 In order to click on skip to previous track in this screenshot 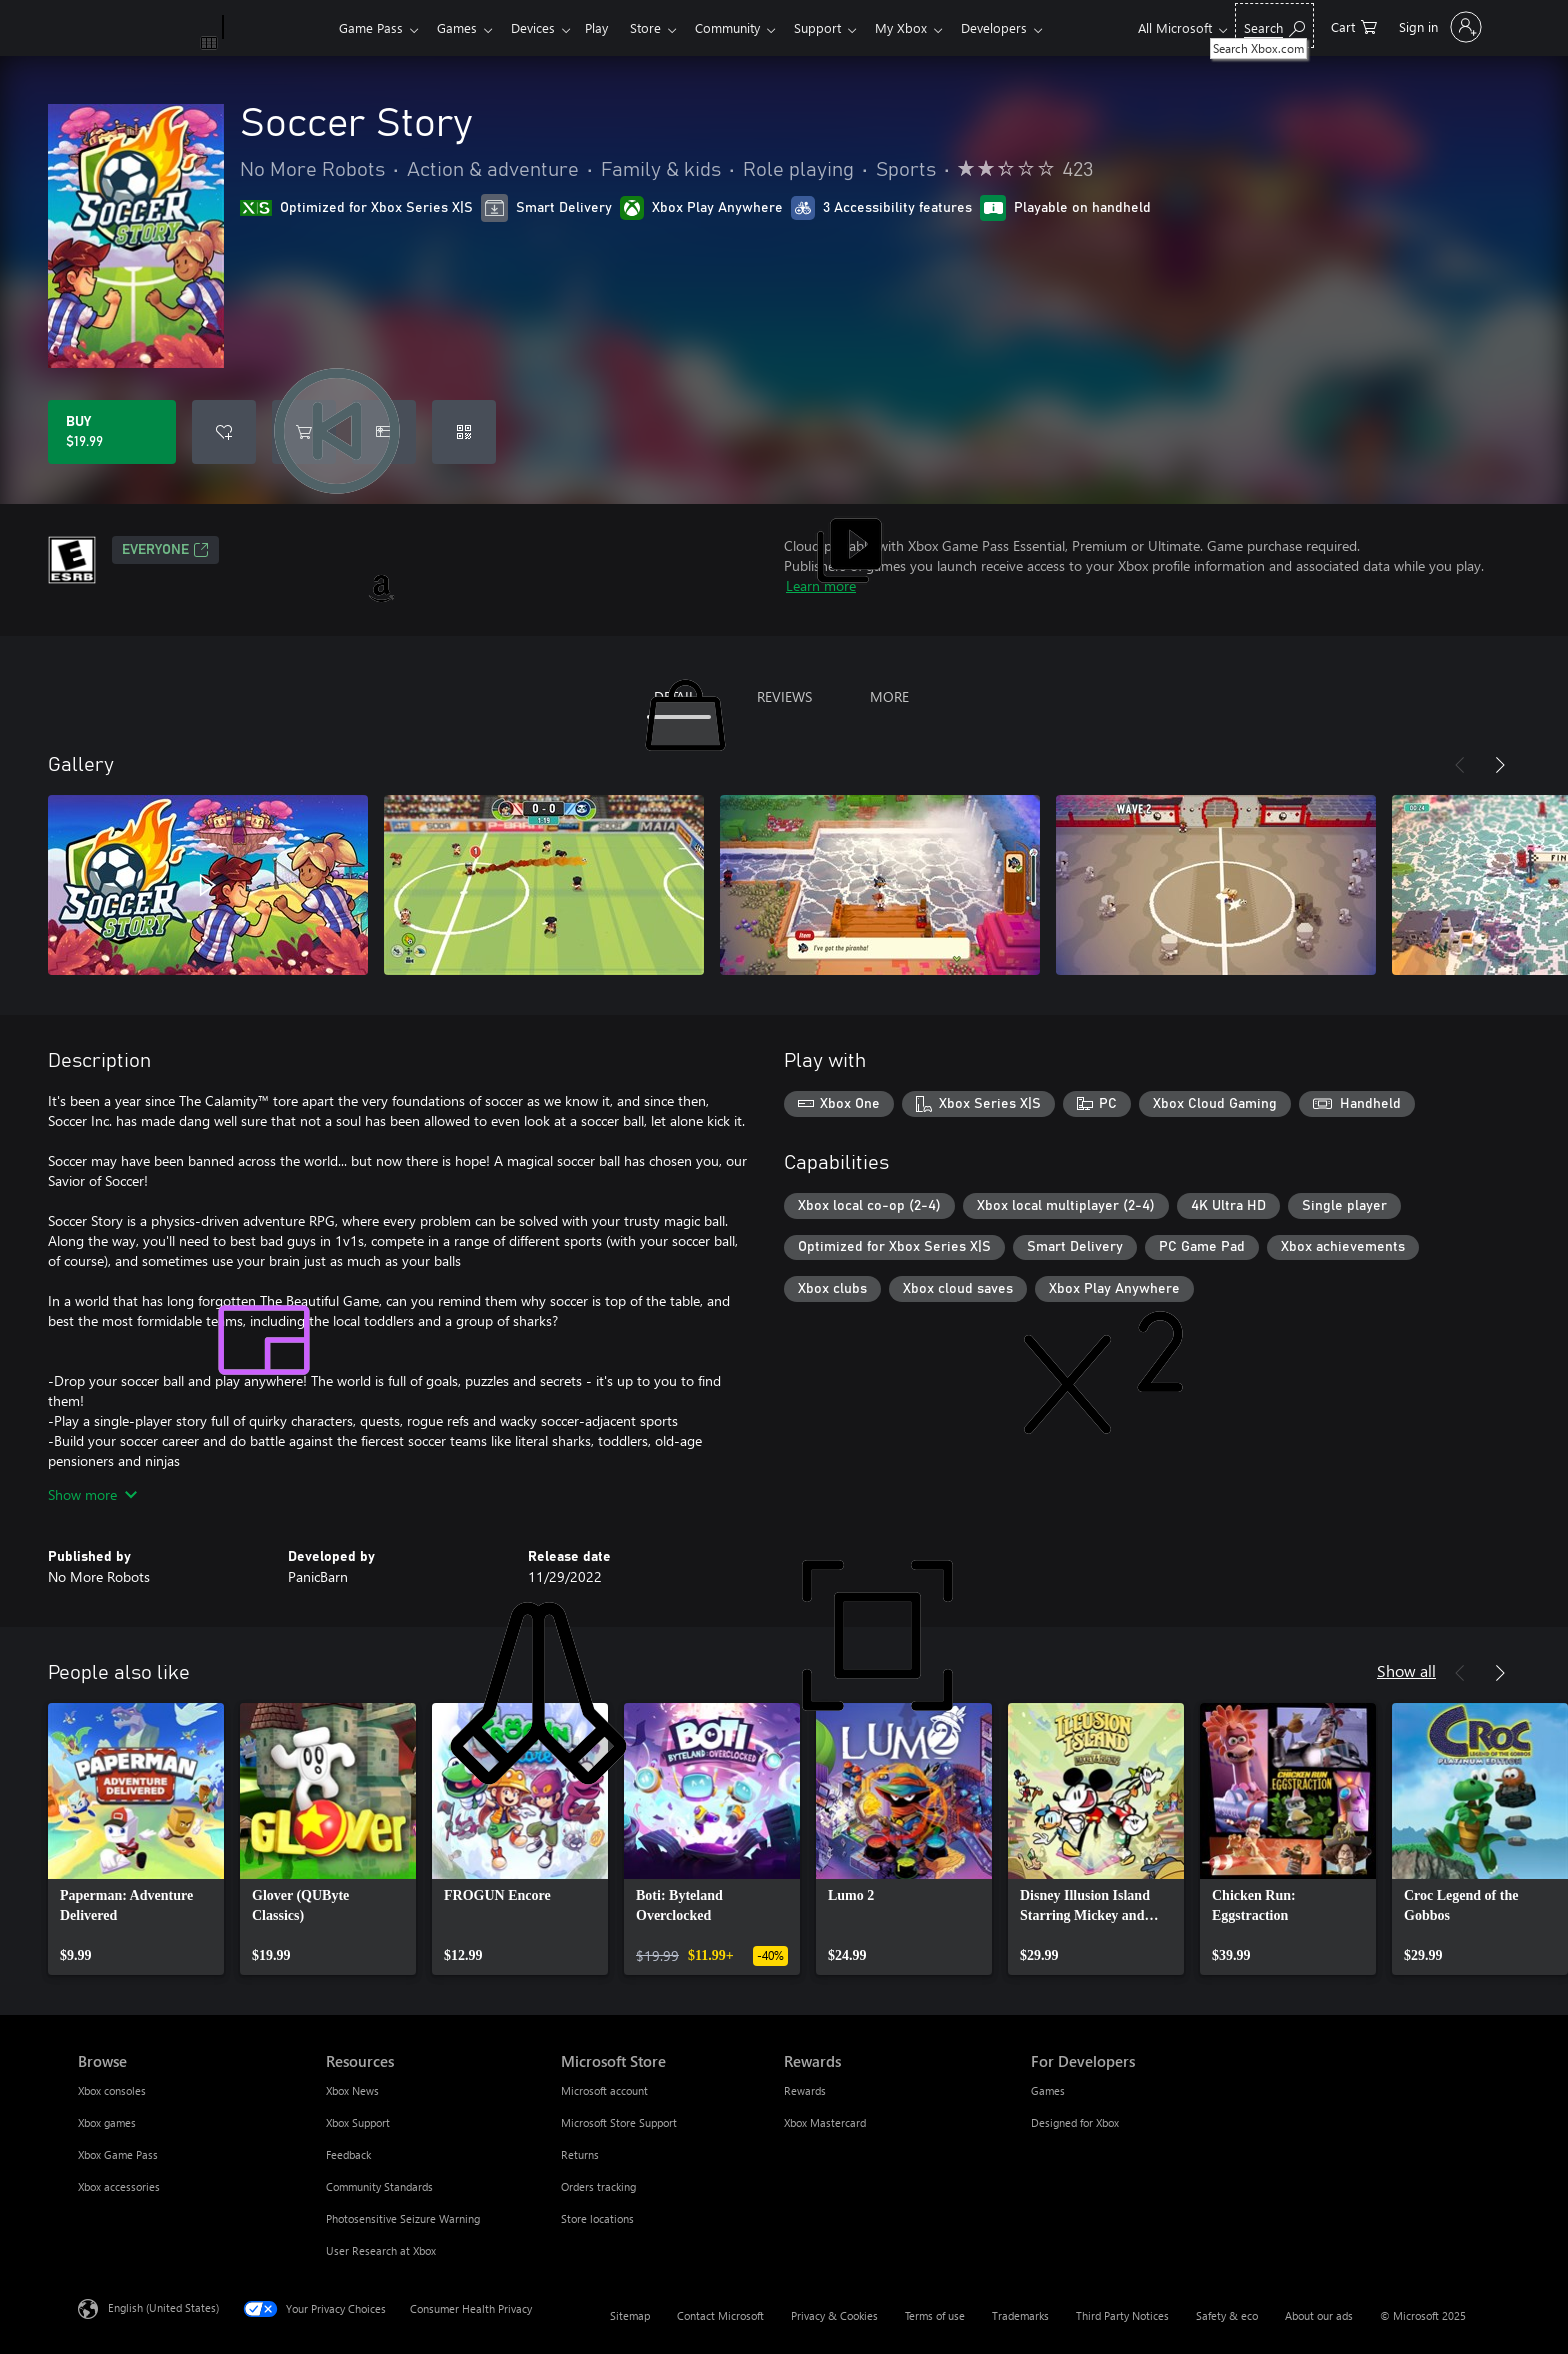, I will do `click(337, 431)`.